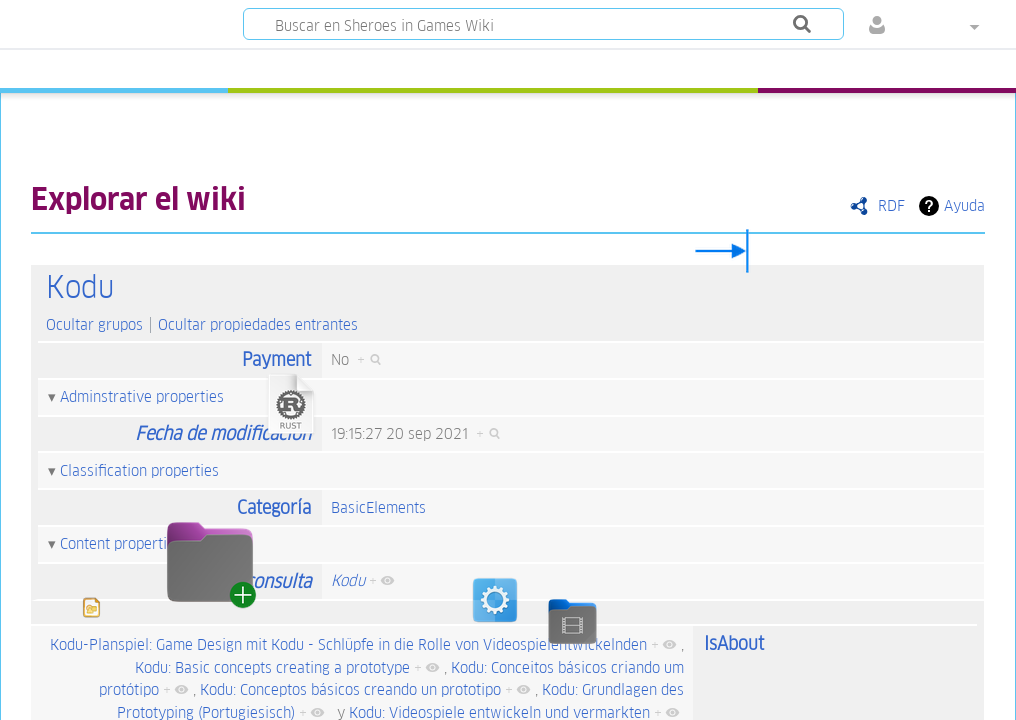 Image resolution: width=1016 pixels, height=720 pixels. I want to click on create a new folder, so click(210, 562).